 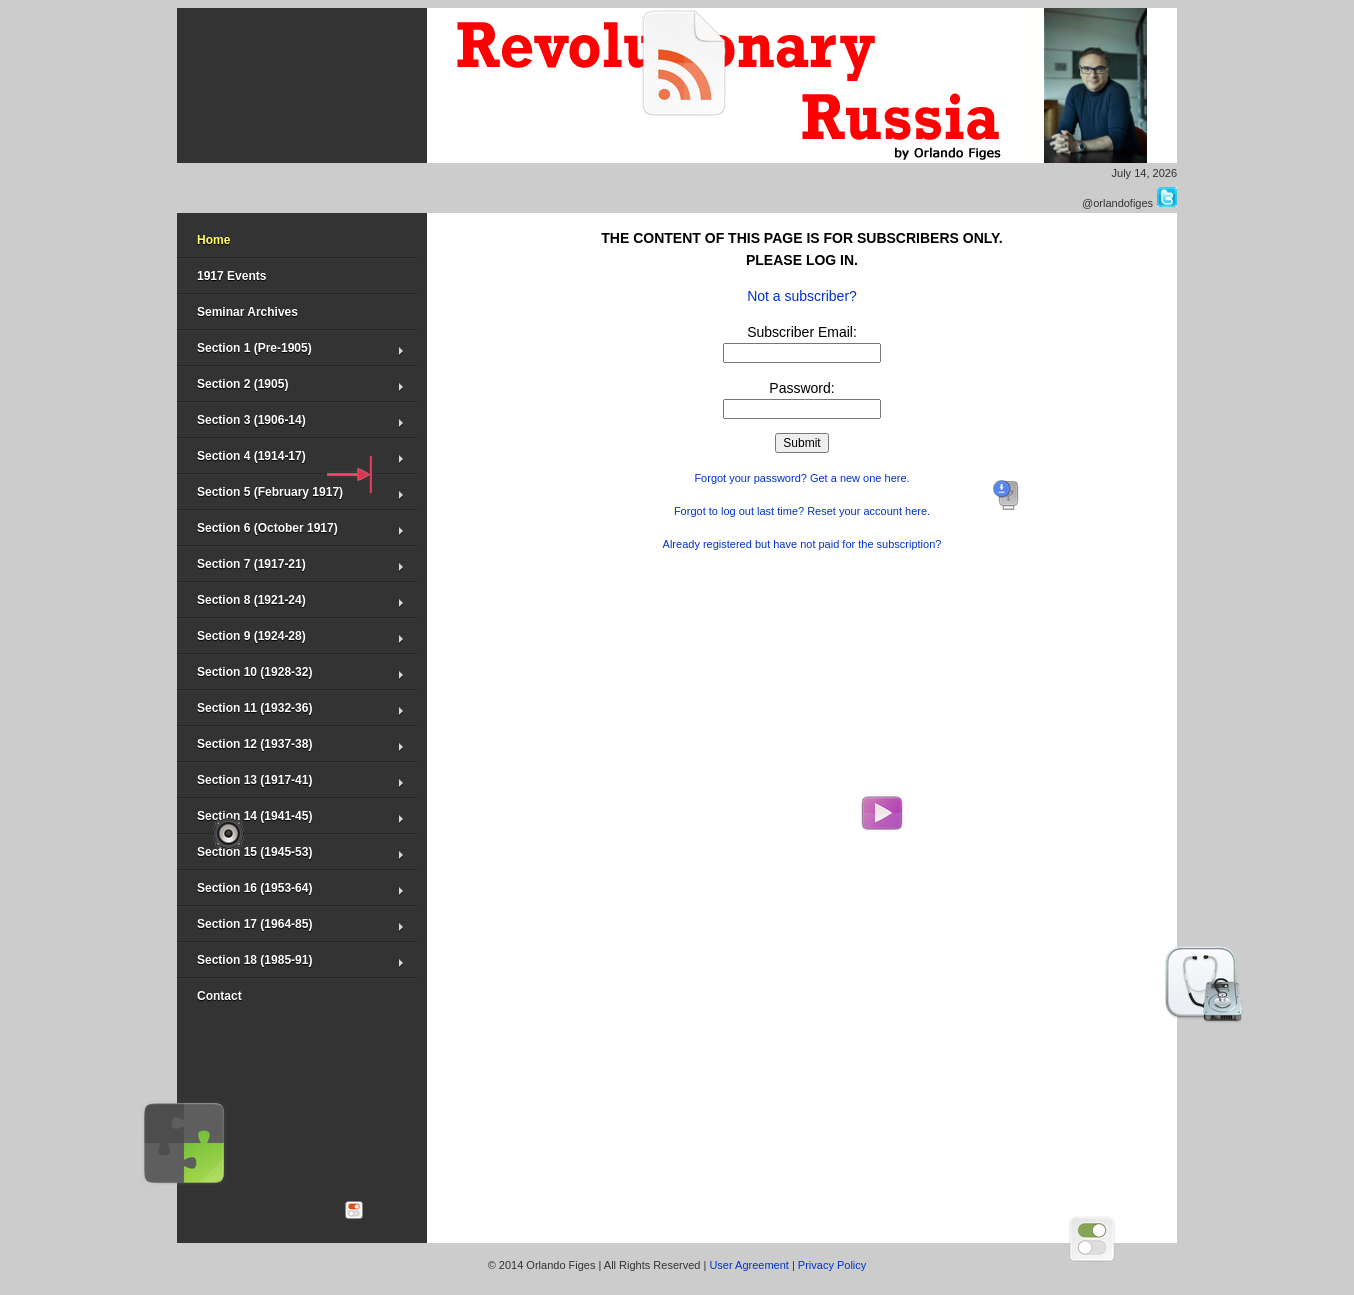 I want to click on create a bootable USB drive, so click(x=1008, y=495).